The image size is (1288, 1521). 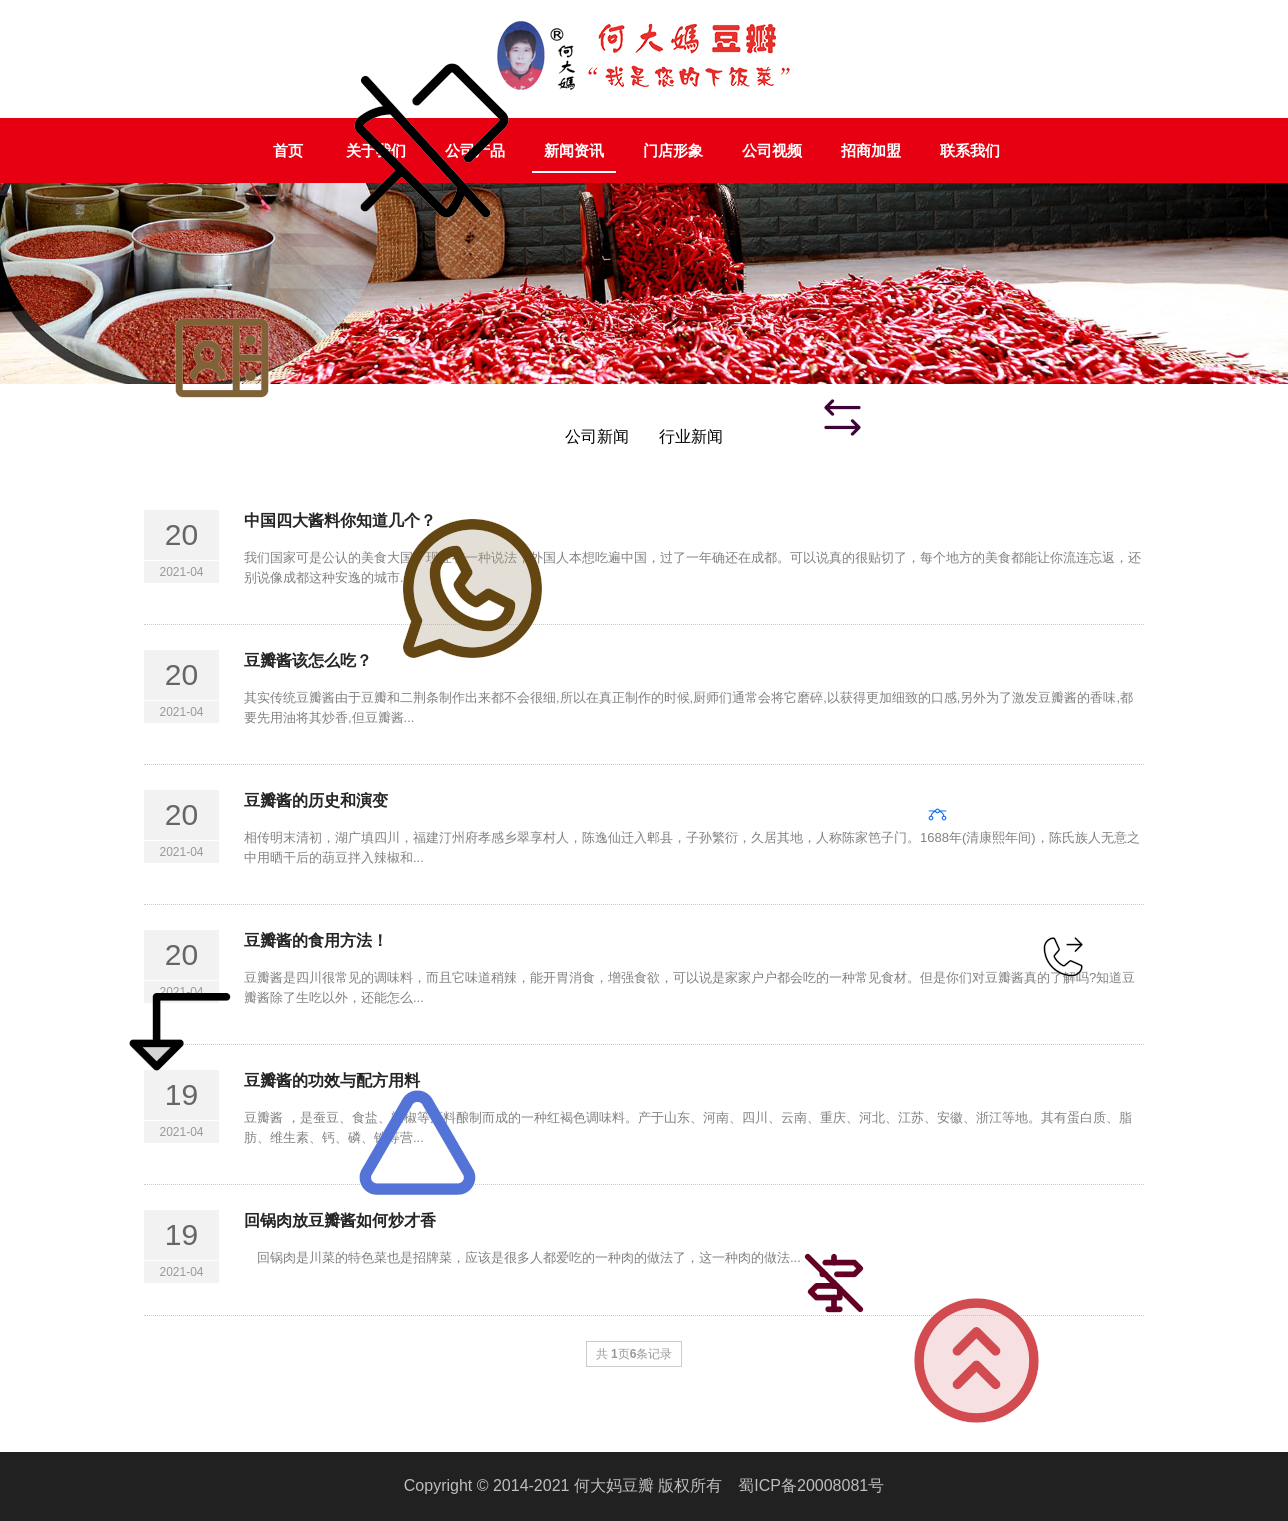 What do you see at coordinates (176, 1024) in the screenshot?
I see `go back and down in navigation` at bounding box center [176, 1024].